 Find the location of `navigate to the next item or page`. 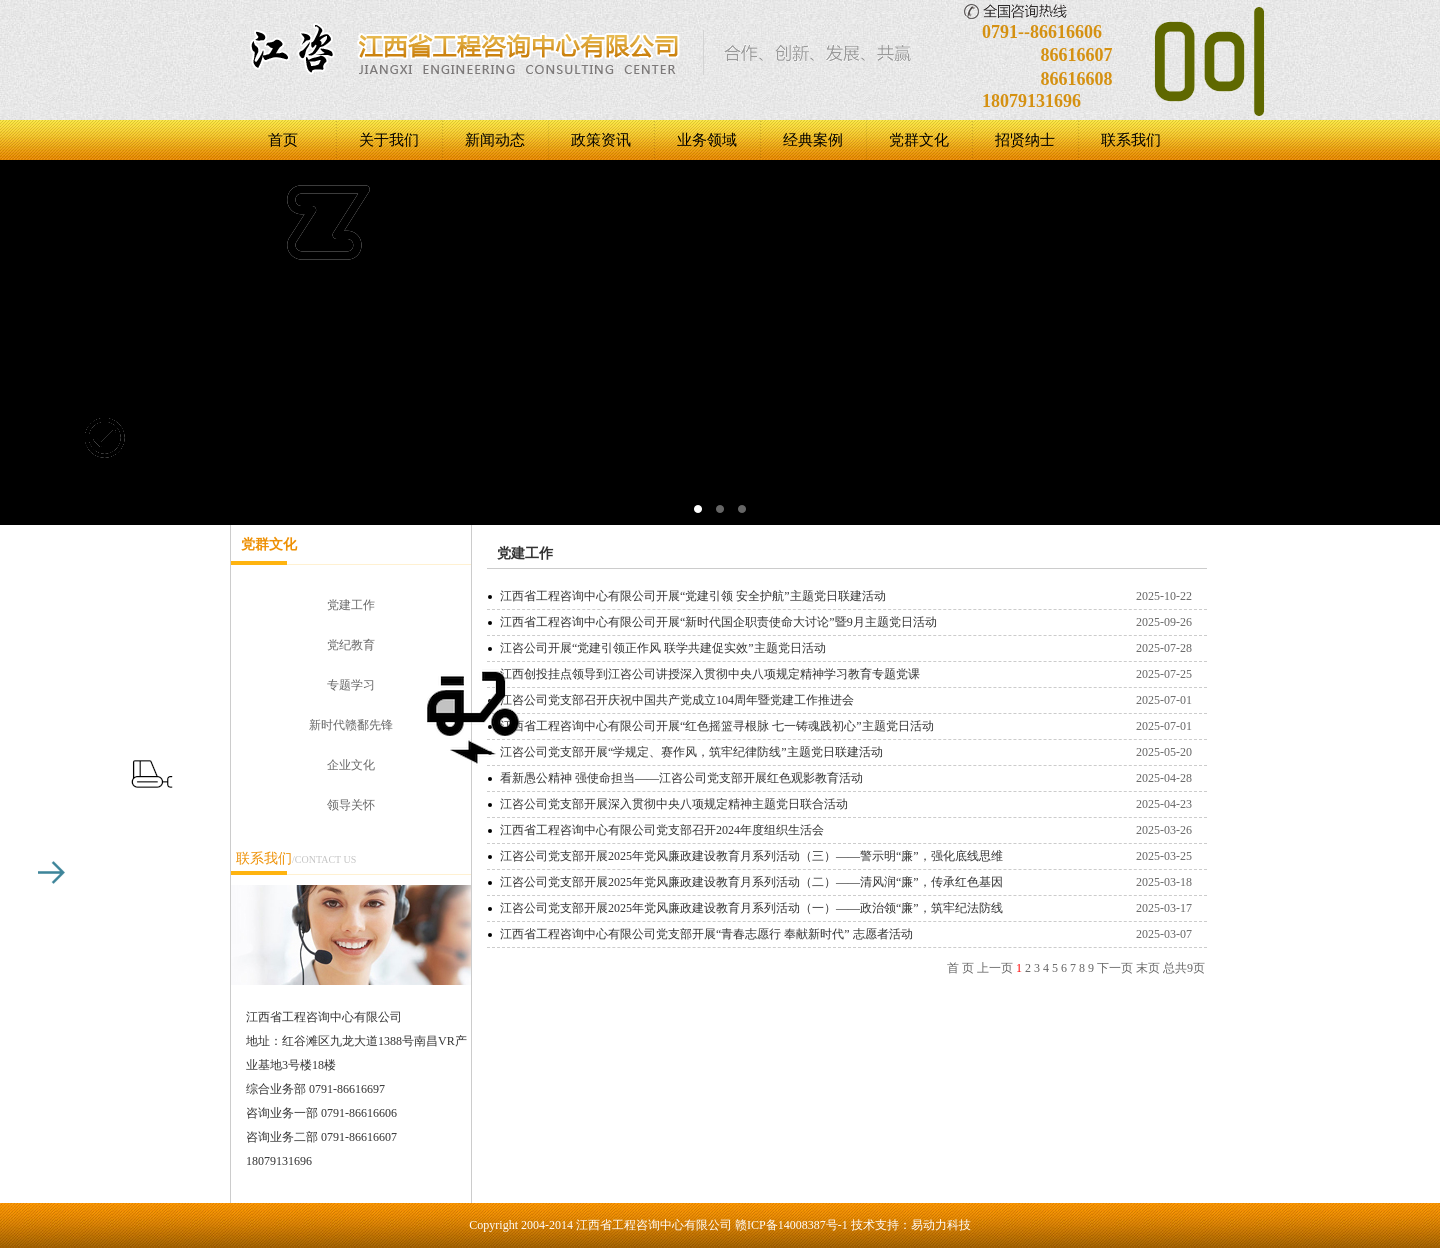

navigate to the next item or page is located at coordinates (51, 872).